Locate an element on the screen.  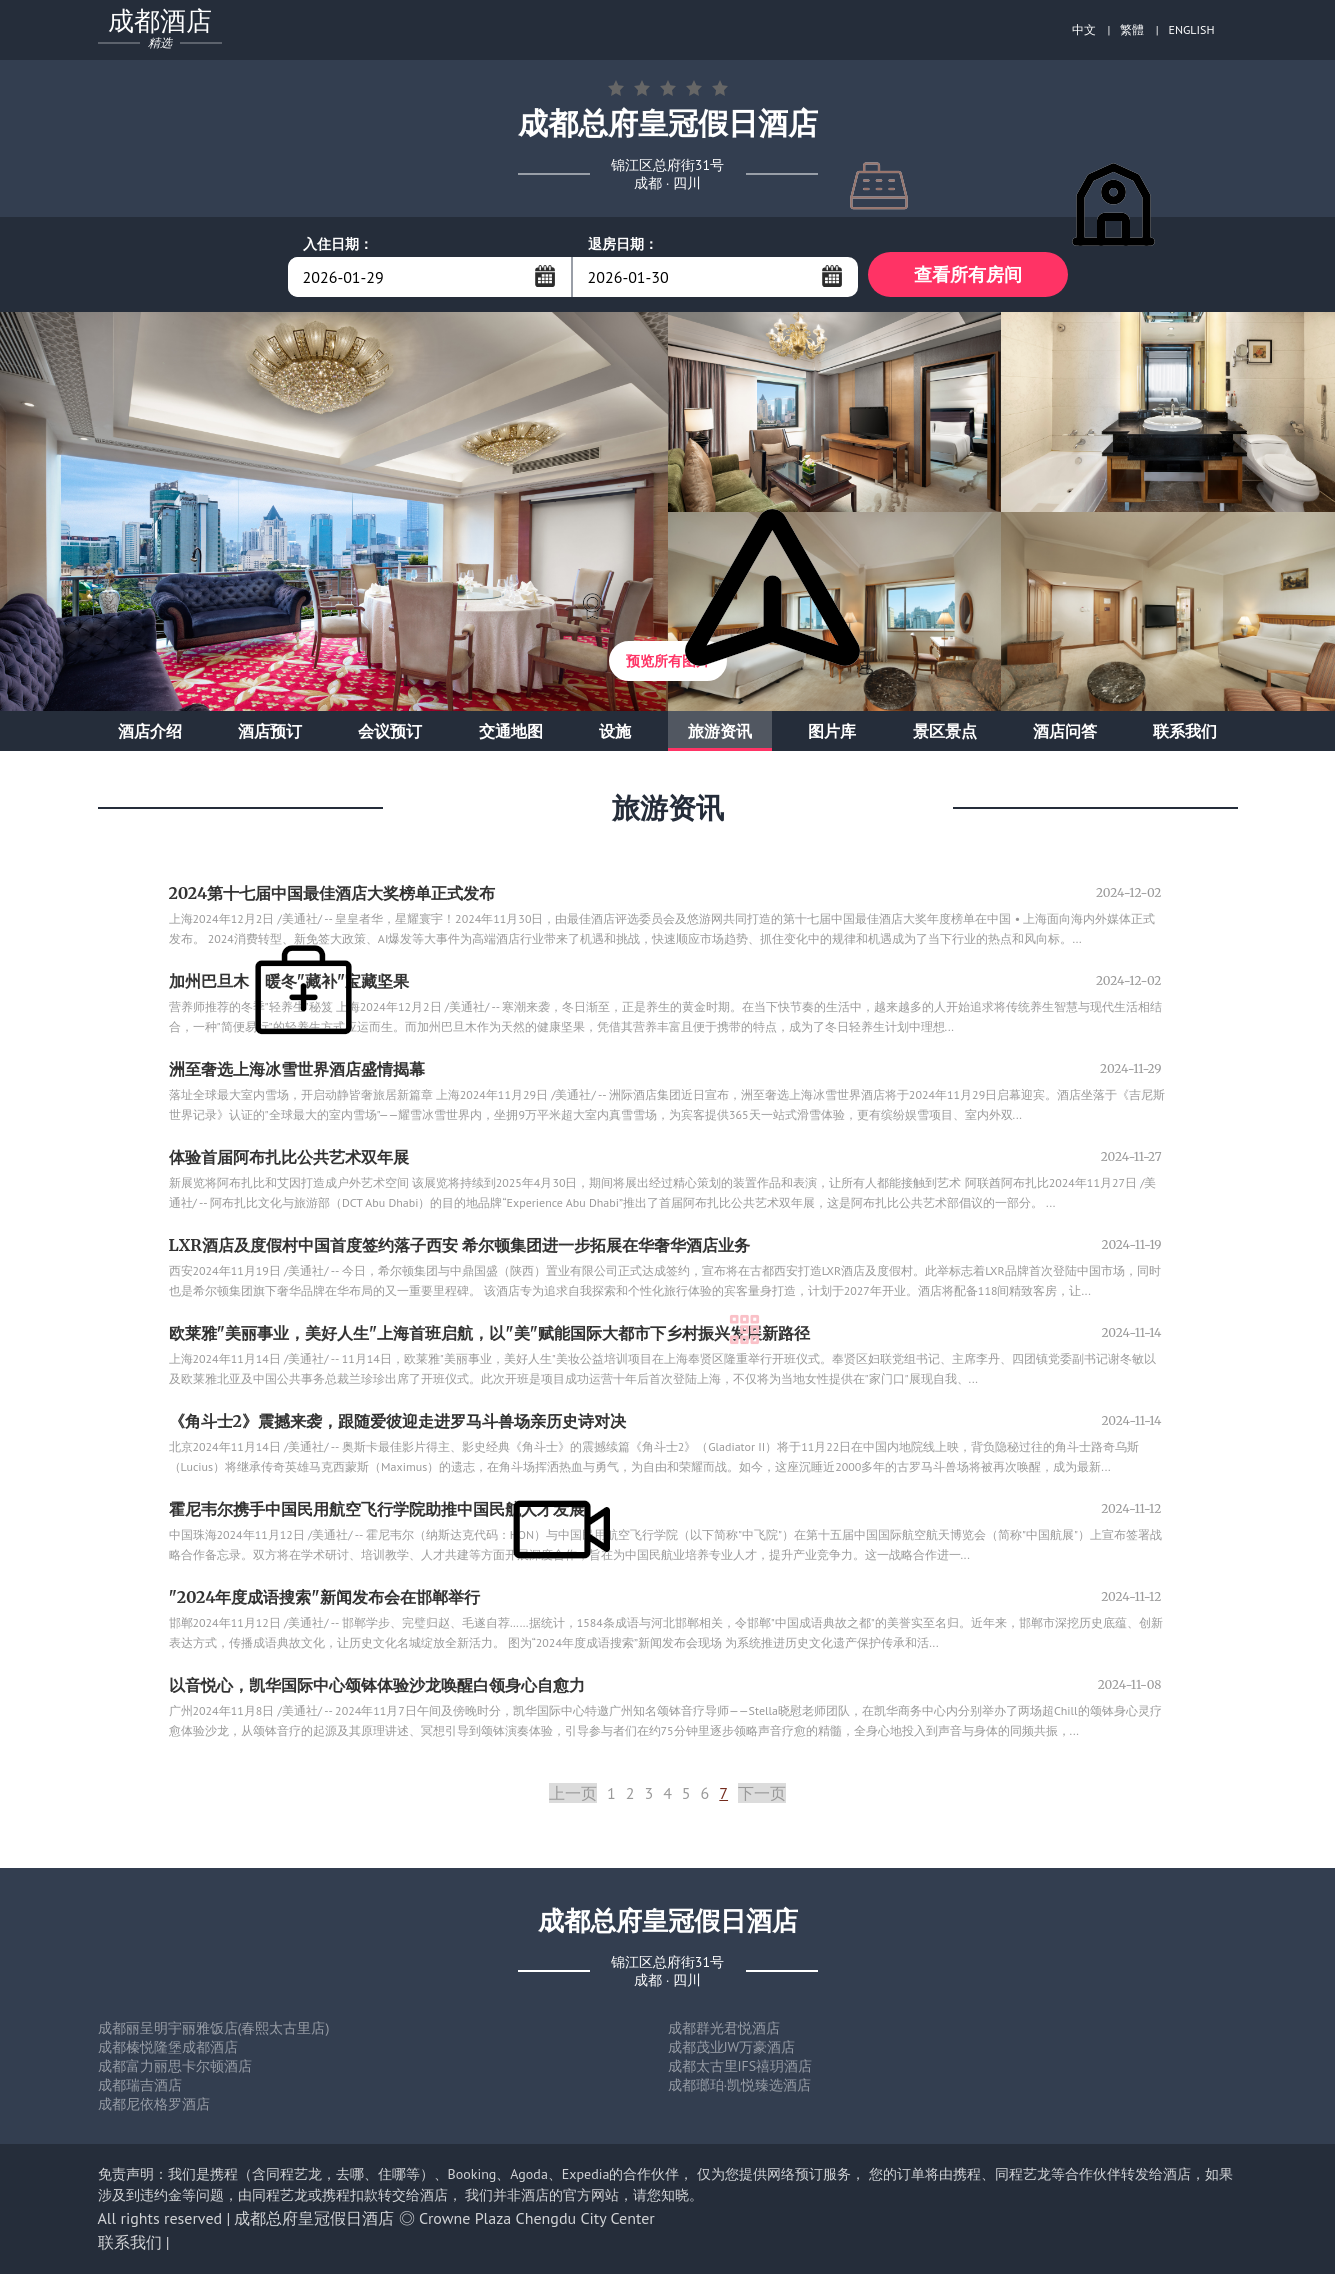
start a video call is located at coordinates (558, 1529).